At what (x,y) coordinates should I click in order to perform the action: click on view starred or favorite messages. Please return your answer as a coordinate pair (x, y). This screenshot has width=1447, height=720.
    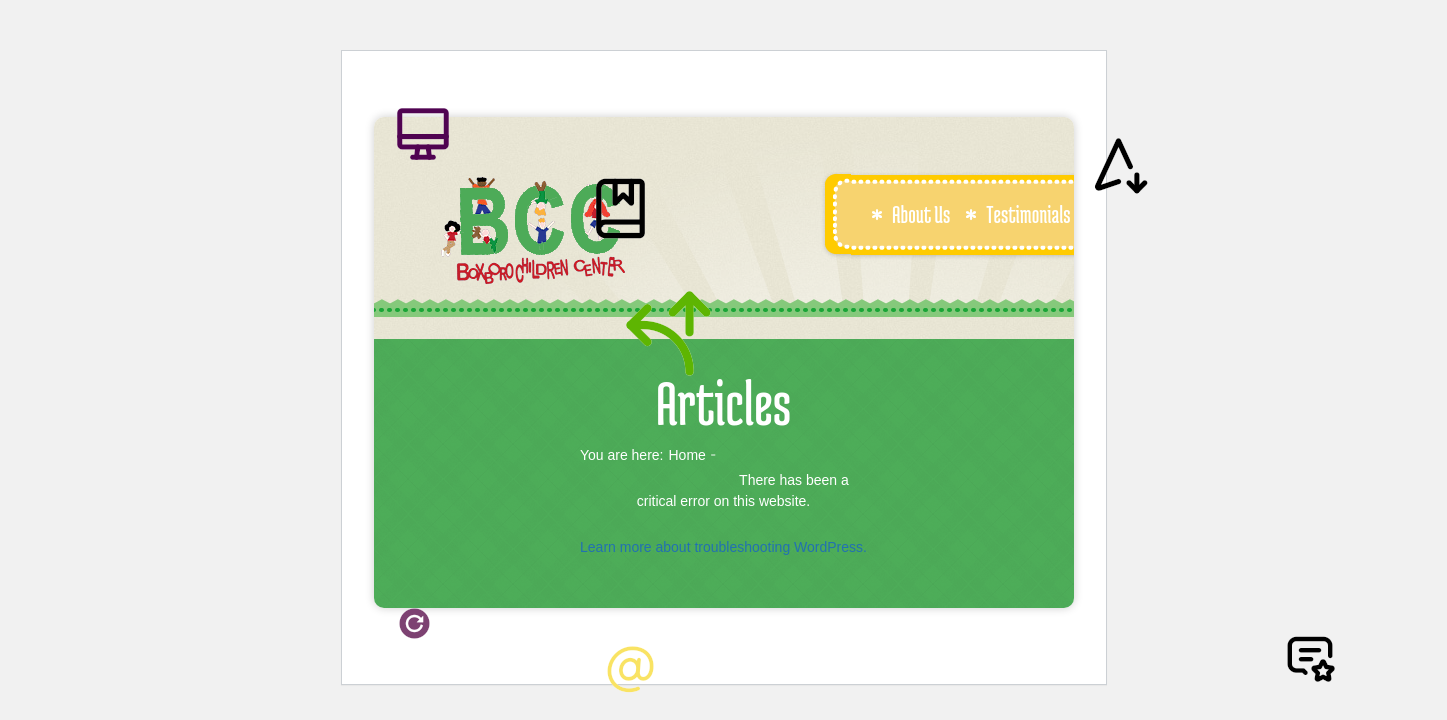
    Looking at the image, I should click on (1310, 657).